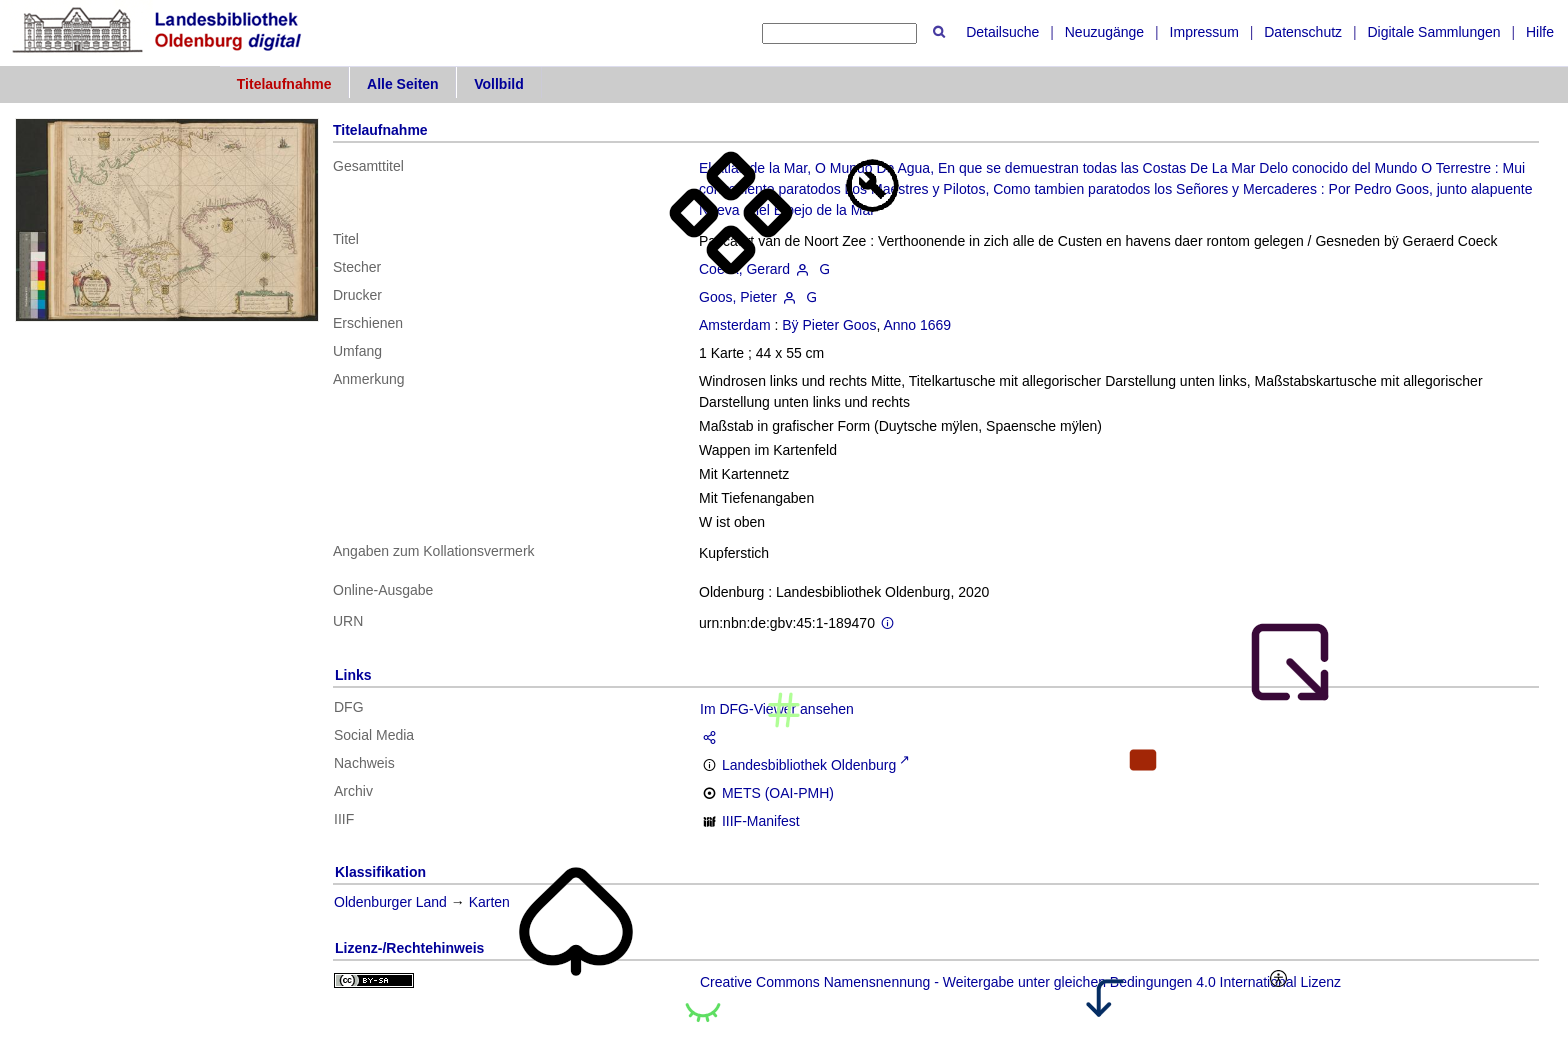 This screenshot has height=1061, width=1568. Describe the element at coordinates (731, 213) in the screenshot. I see `view or manage UI components` at that location.